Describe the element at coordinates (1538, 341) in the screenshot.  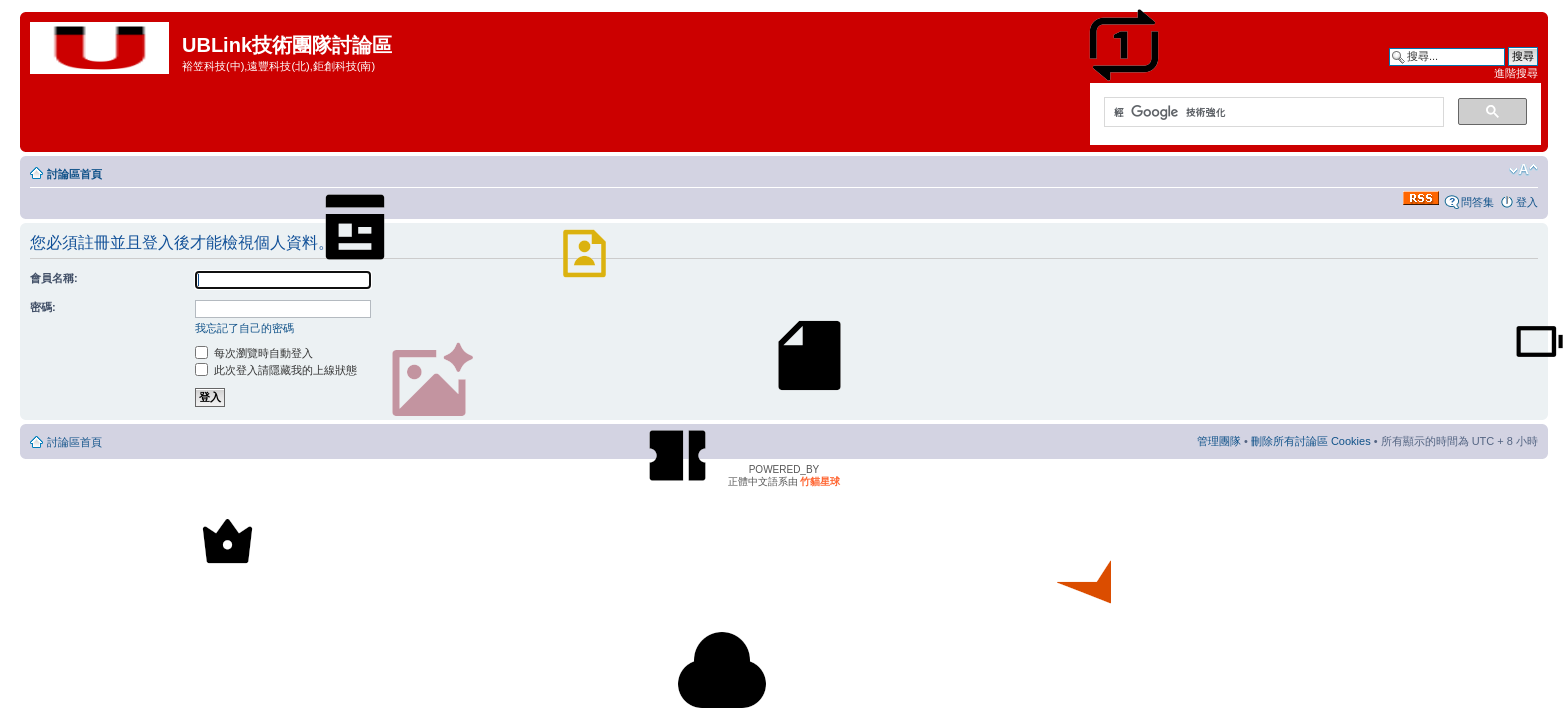
I see `view current battery level` at that location.